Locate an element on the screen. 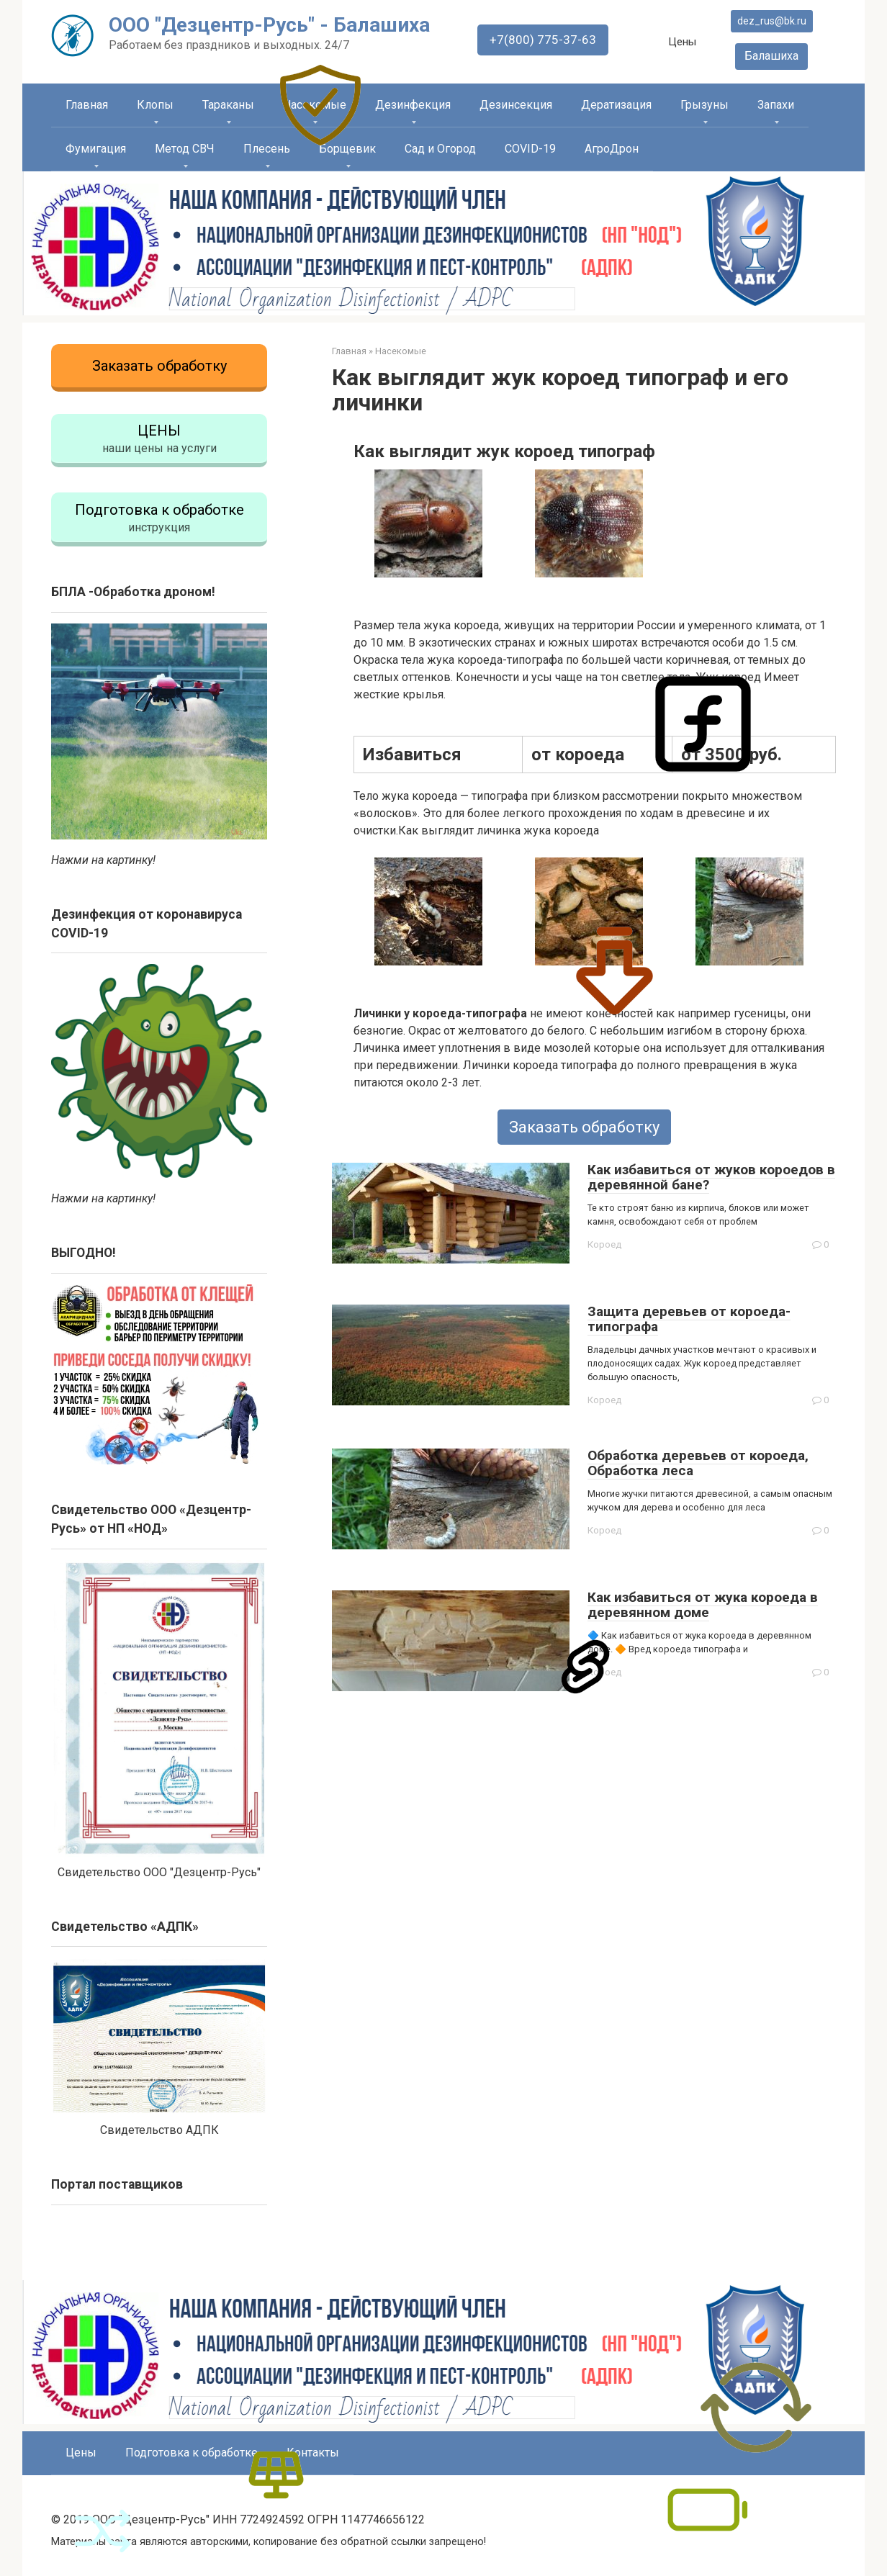  access solar energy or power settings is located at coordinates (276, 2473).